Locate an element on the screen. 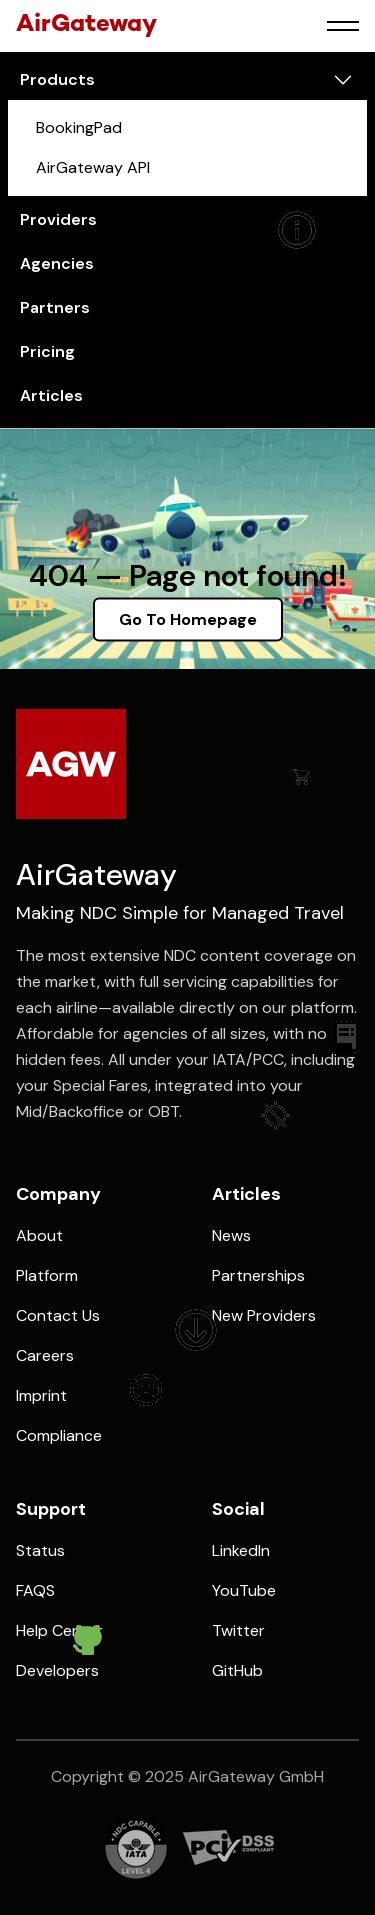  location services disabled is located at coordinates (275, 1115).